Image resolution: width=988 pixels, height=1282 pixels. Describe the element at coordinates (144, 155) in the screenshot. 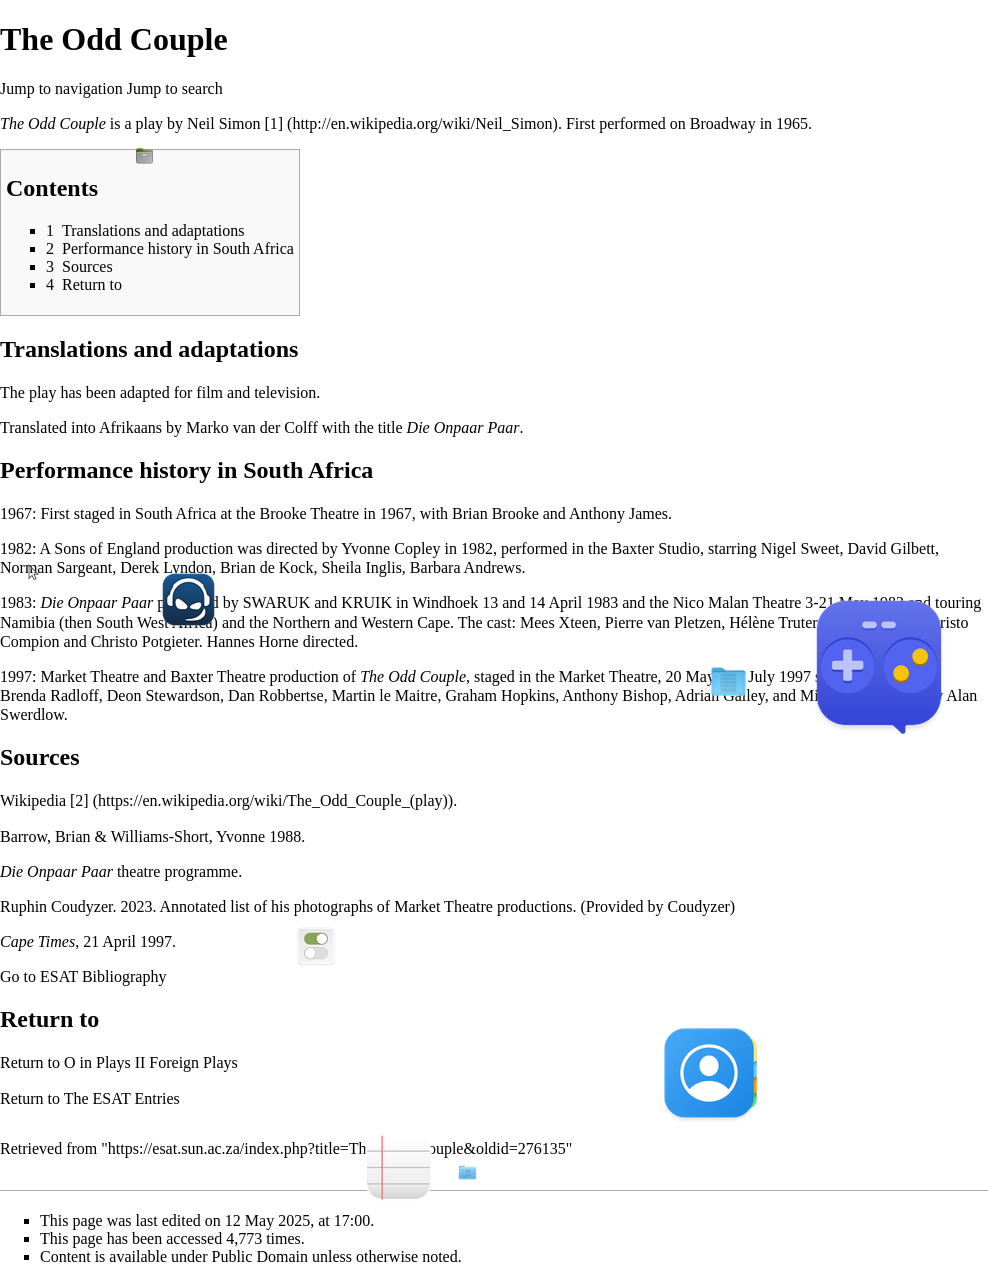

I see `open the file manager` at that location.